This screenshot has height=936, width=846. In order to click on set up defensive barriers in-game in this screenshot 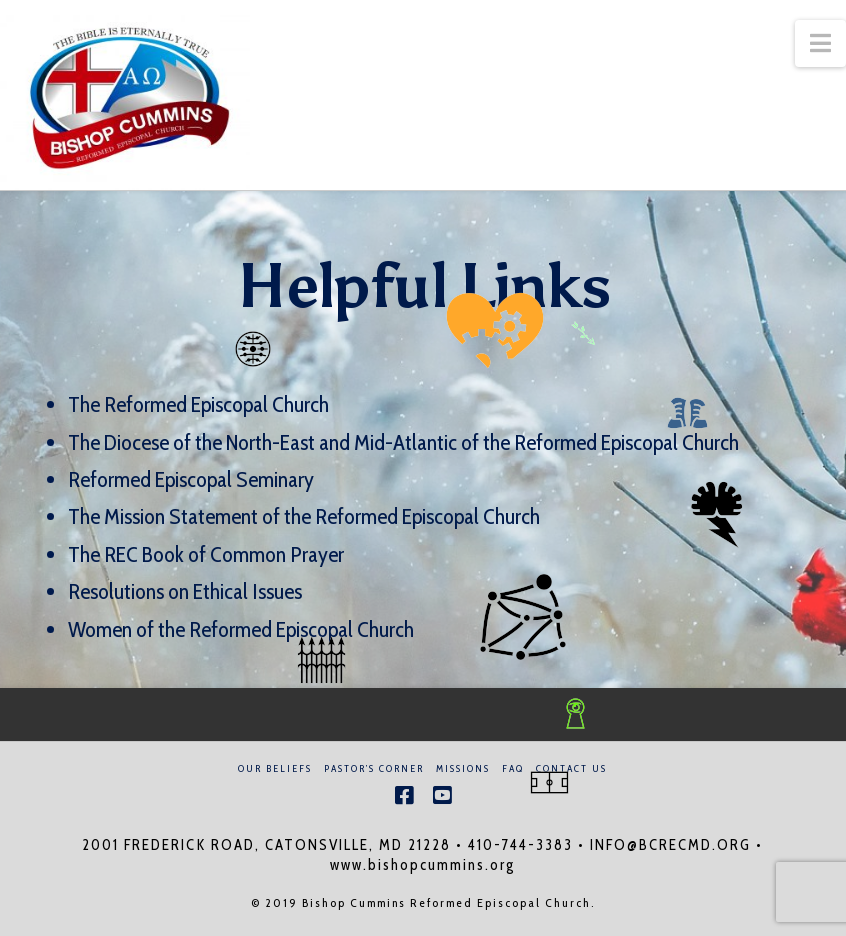, I will do `click(321, 659)`.